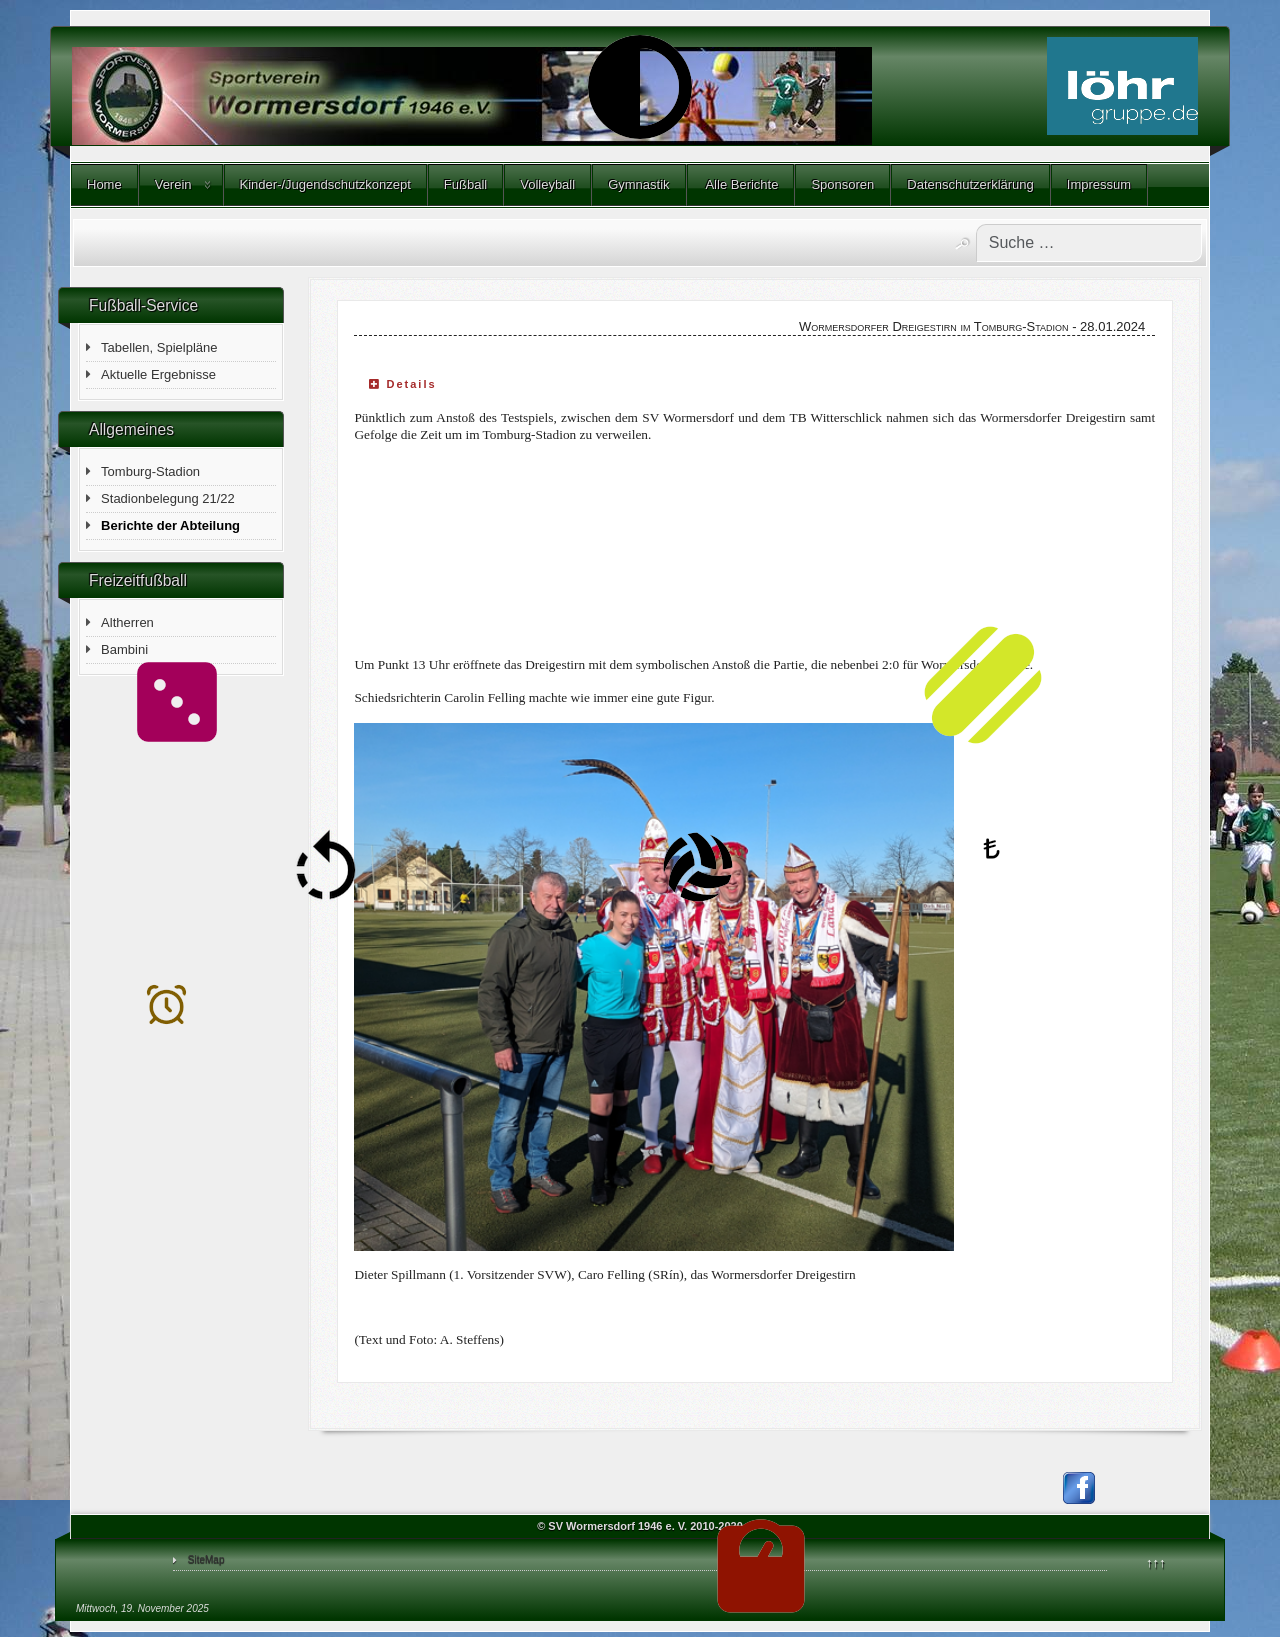 The height and width of the screenshot is (1637, 1280). I want to click on rotate image counterclockwise, so click(326, 870).